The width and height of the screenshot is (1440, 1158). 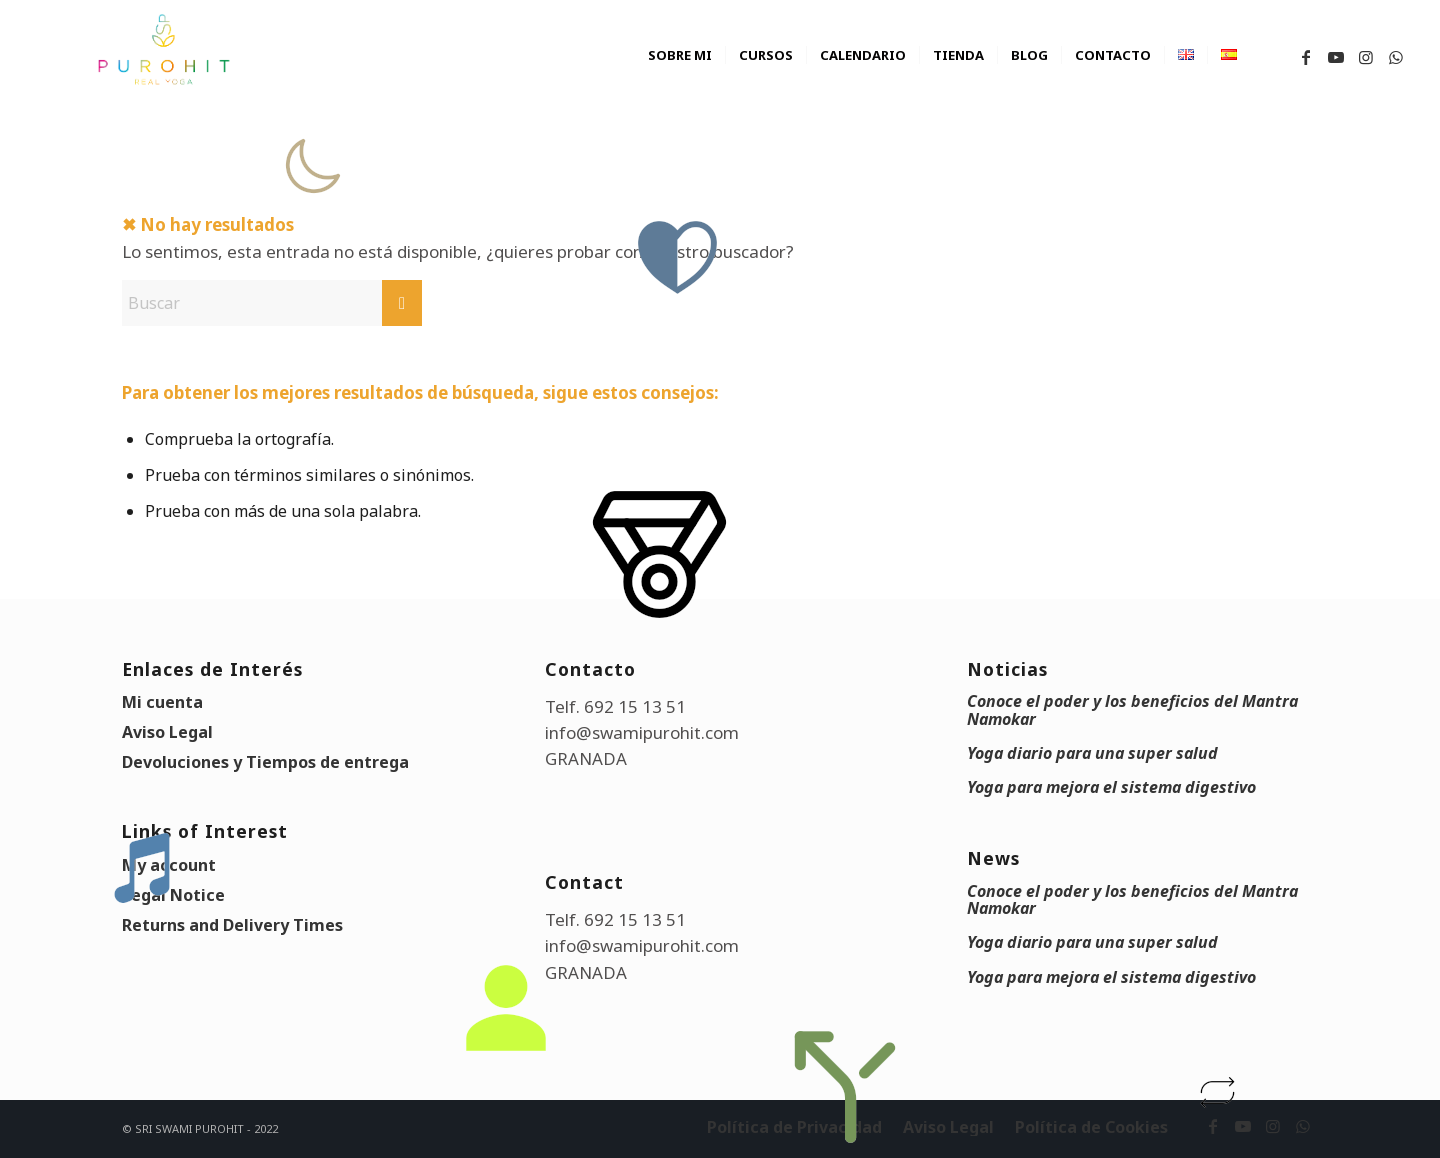 I want to click on view achievements or awards, so click(x=659, y=554).